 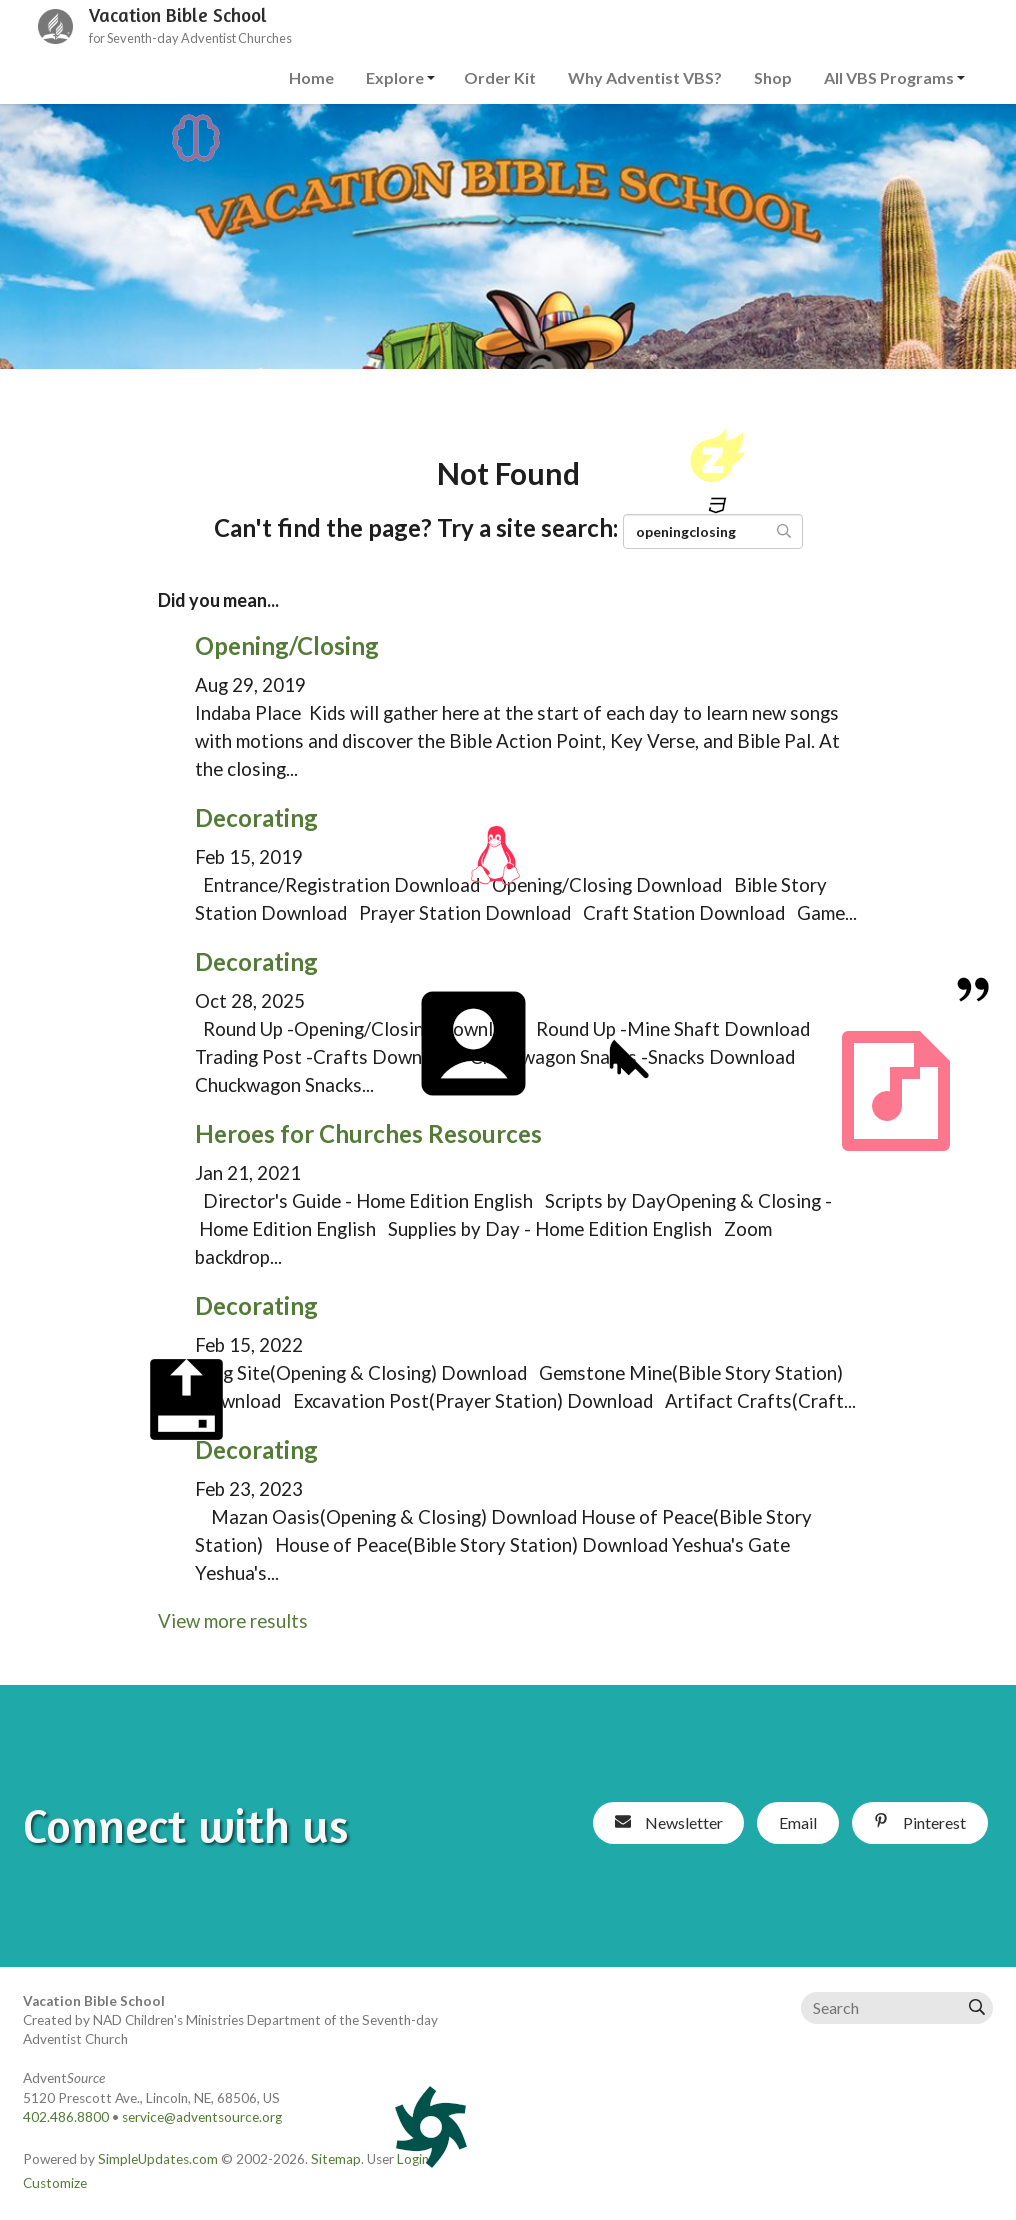 I want to click on indicates mature or violent content warning, so click(x=628, y=1059).